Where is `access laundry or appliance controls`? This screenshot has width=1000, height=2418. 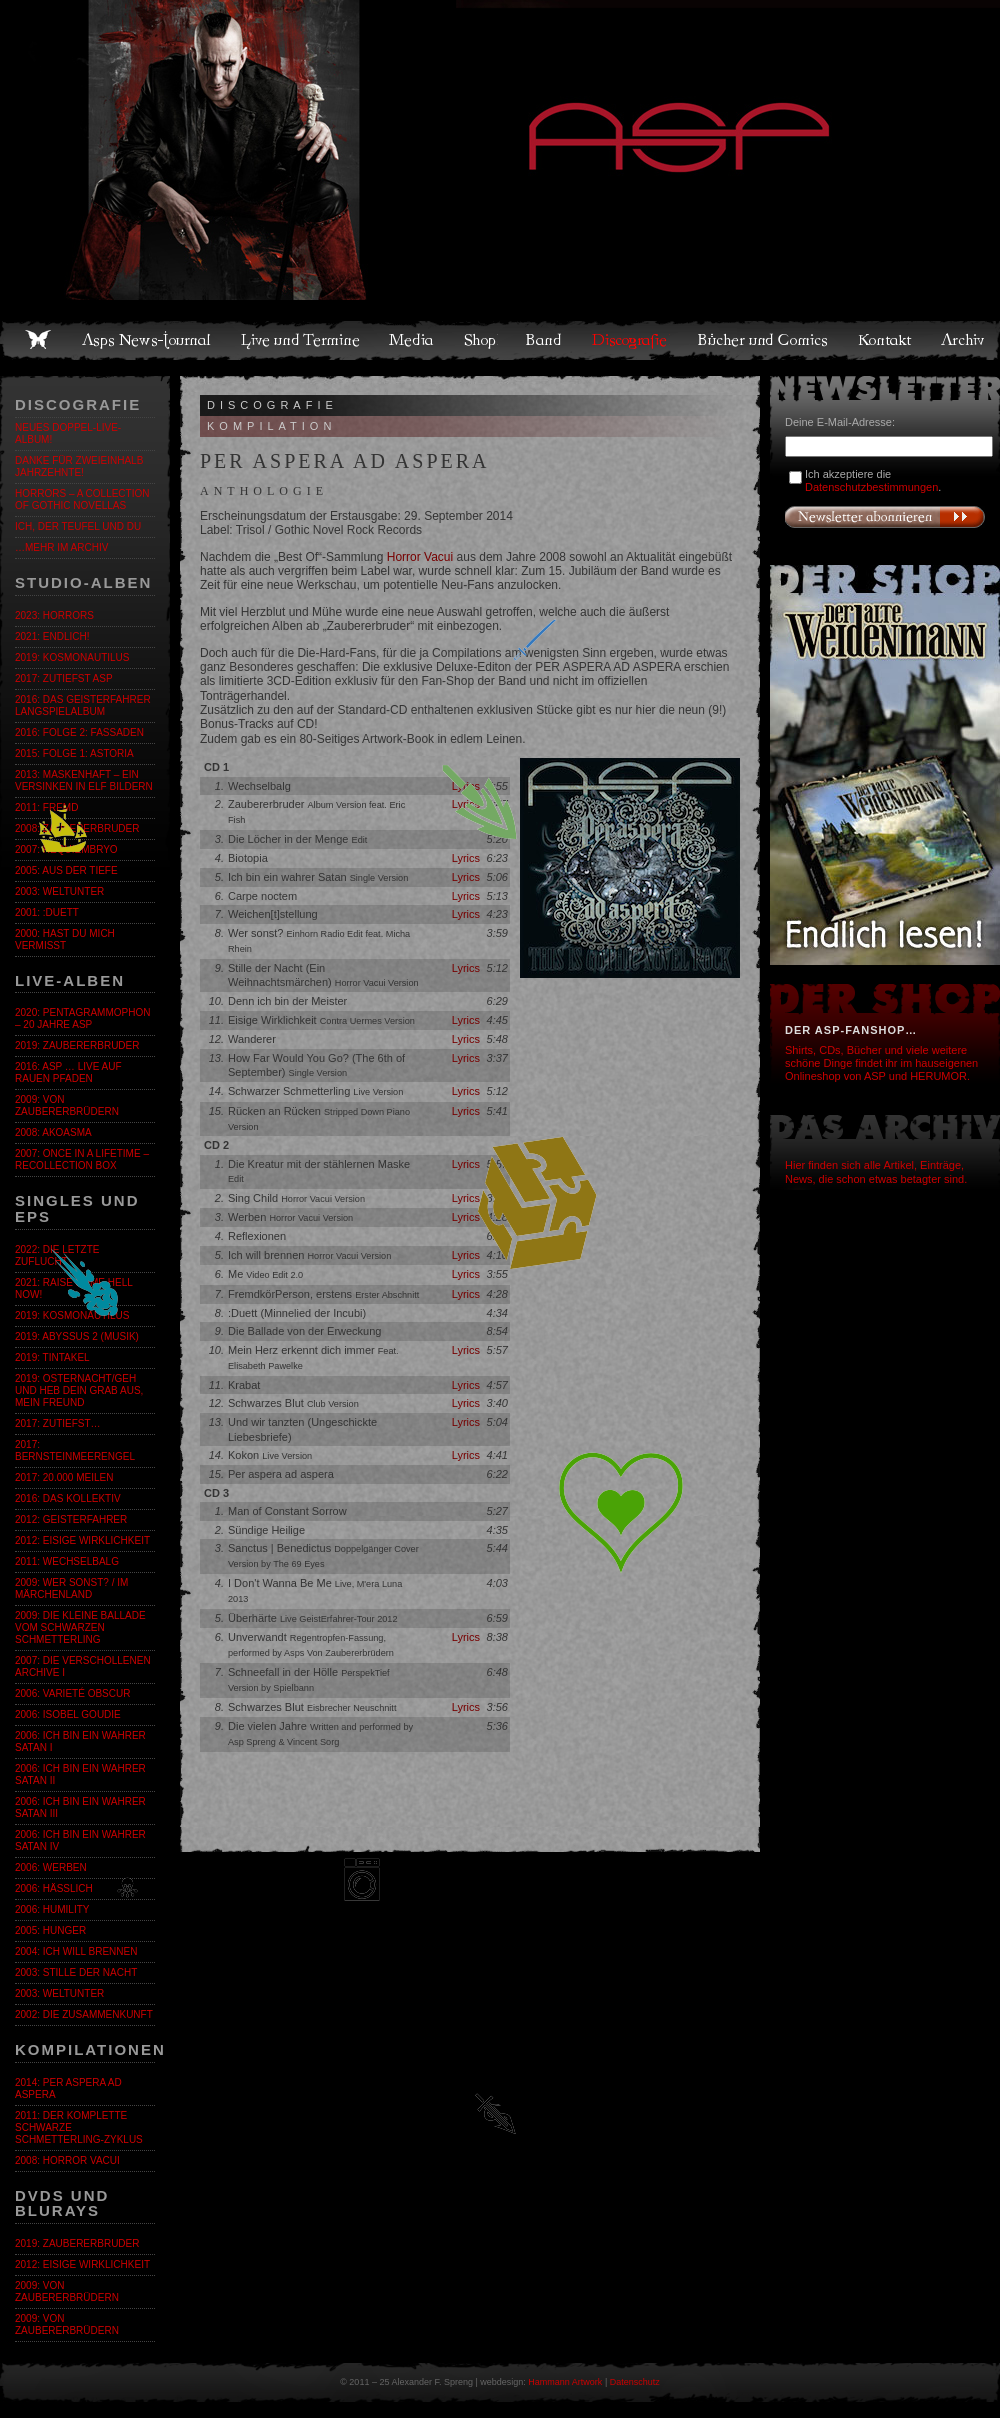 access laundry or appliance controls is located at coordinates (362, 1879).